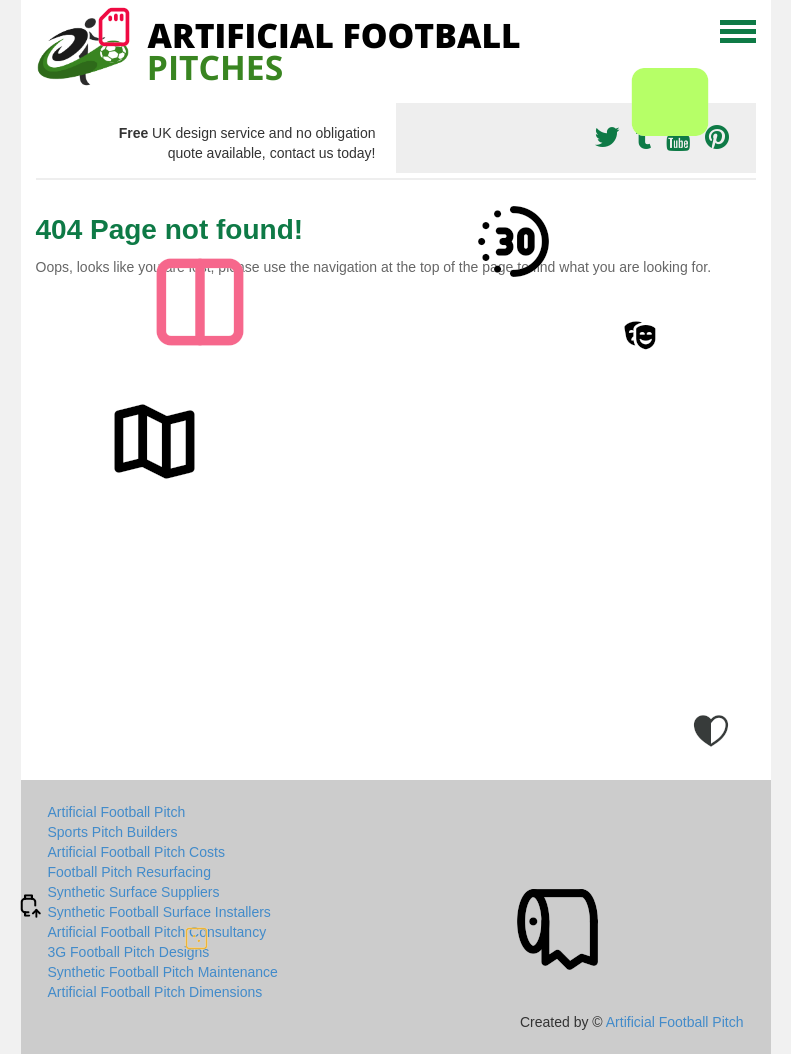 The image size is (791, 1054). I want to click on crop image to 5:4 aspect ratio, so click(670, 102).